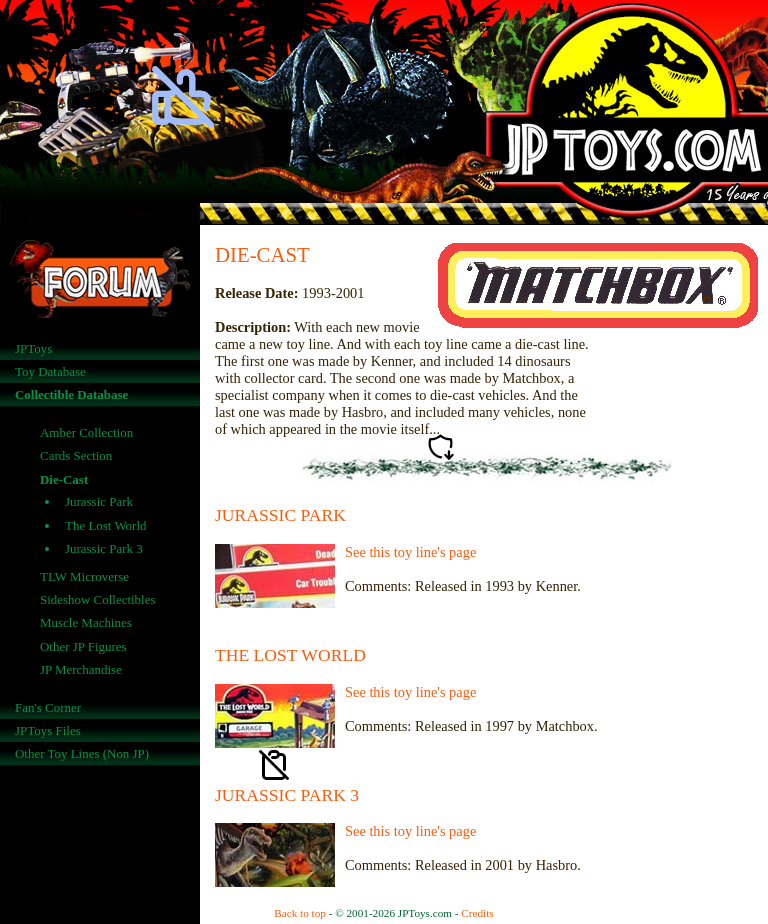  What do you see at coordinates (274, 765) in the screenshot?
I see `disable report notifications` at bounding box center [274, 765].